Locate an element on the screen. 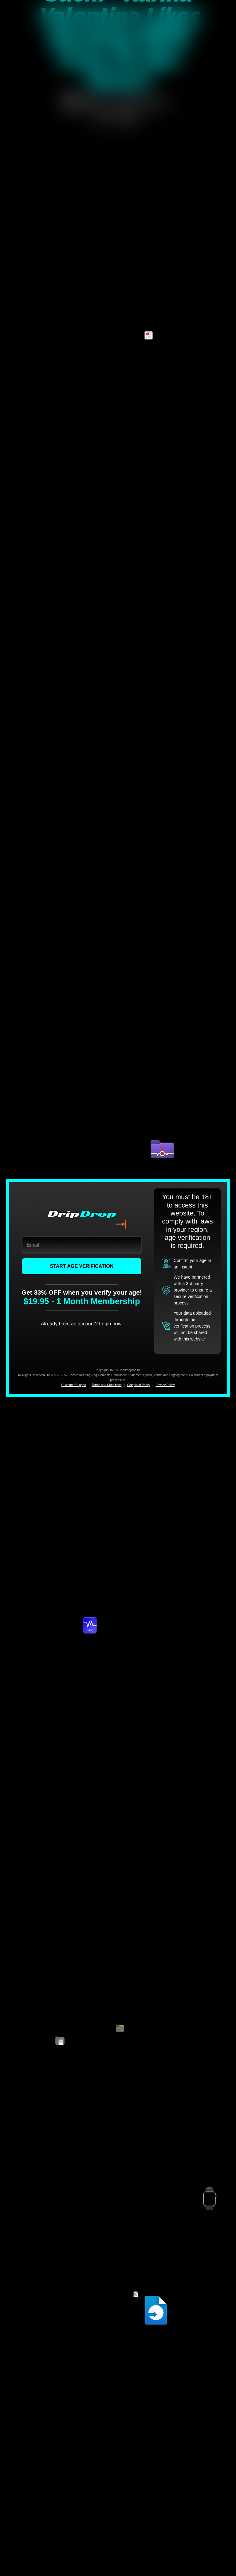 The image size is (236, 2576). go to the last item or page is located at coordinates (121, 1224).